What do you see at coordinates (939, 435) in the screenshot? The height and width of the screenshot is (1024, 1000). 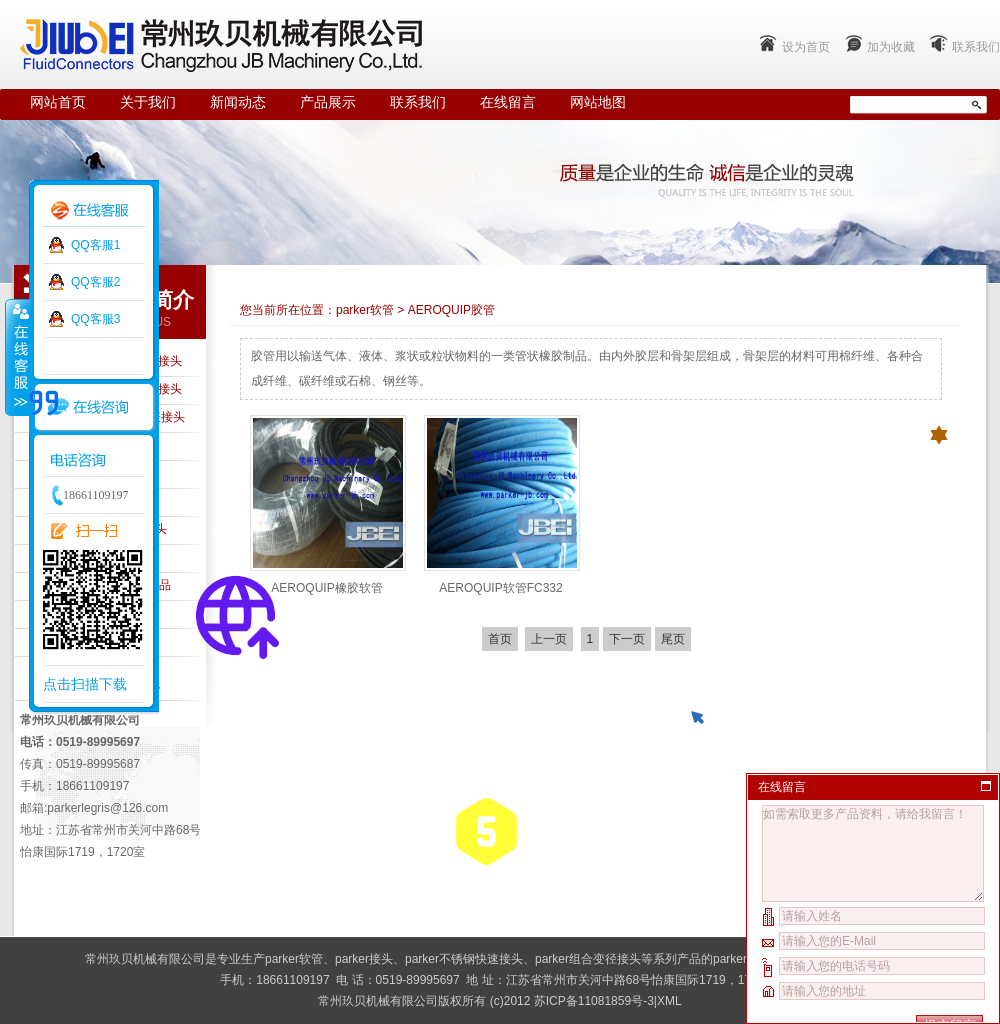 I see `indicates jewish or hebrew content` at bounding box center [939, 435].